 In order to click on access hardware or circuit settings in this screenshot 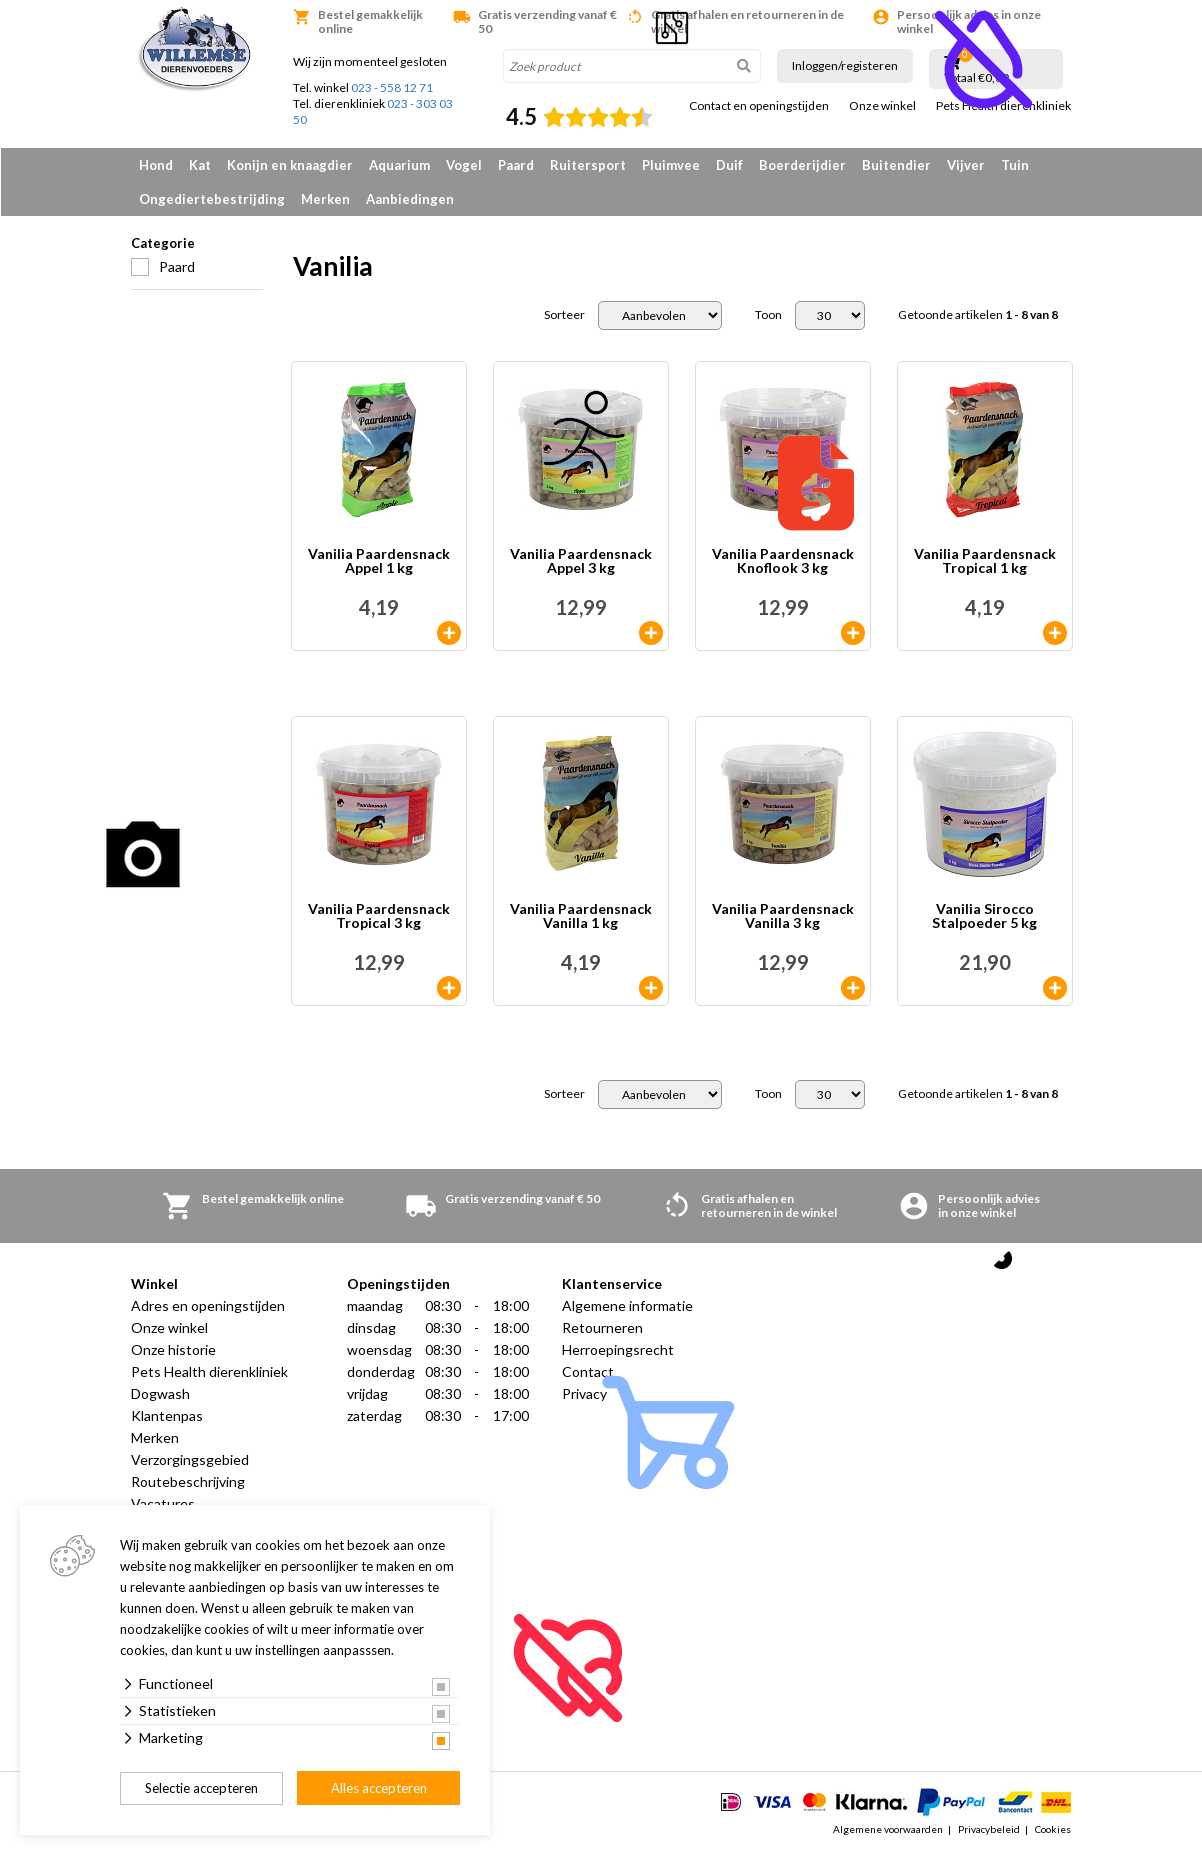, I will do `click(672, 28)`.